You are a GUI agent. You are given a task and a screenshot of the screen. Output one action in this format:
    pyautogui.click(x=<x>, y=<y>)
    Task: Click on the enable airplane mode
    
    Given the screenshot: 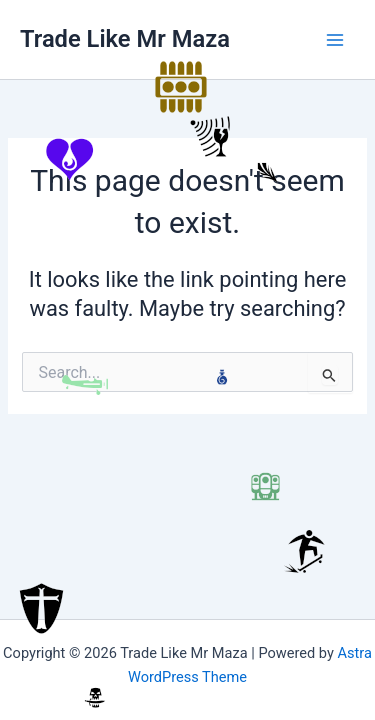 What is the action you would take?
    pyautogui.click(x=85, y=385)
    